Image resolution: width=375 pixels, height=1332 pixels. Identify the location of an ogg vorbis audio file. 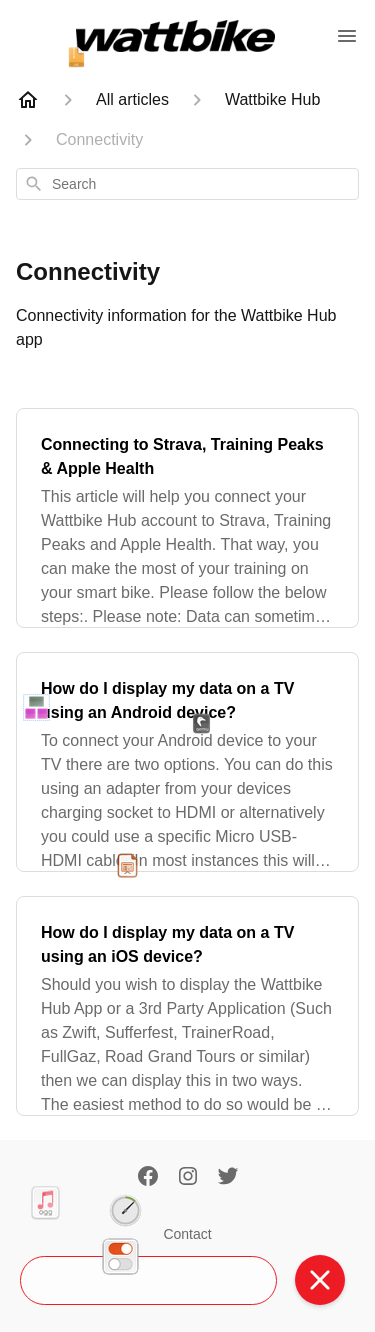
(45, 1202).